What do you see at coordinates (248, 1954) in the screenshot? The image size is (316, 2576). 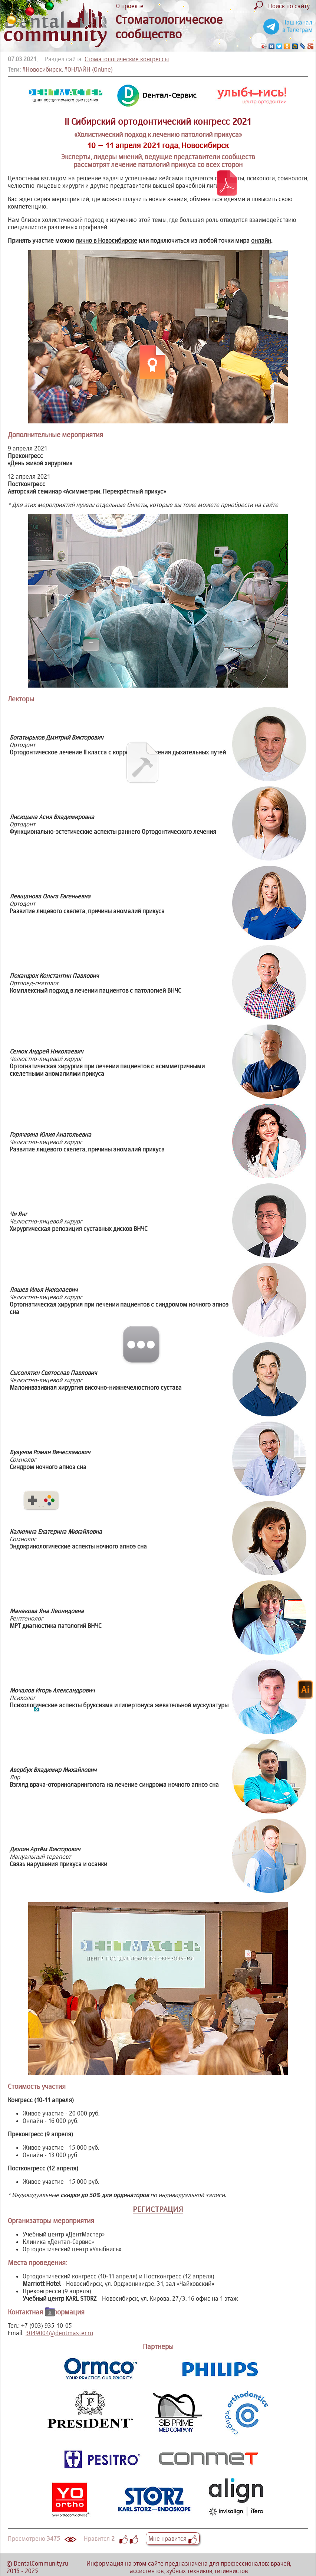 I see `a broken or invalid symbolic link file` at bounding box center [248, 1954].